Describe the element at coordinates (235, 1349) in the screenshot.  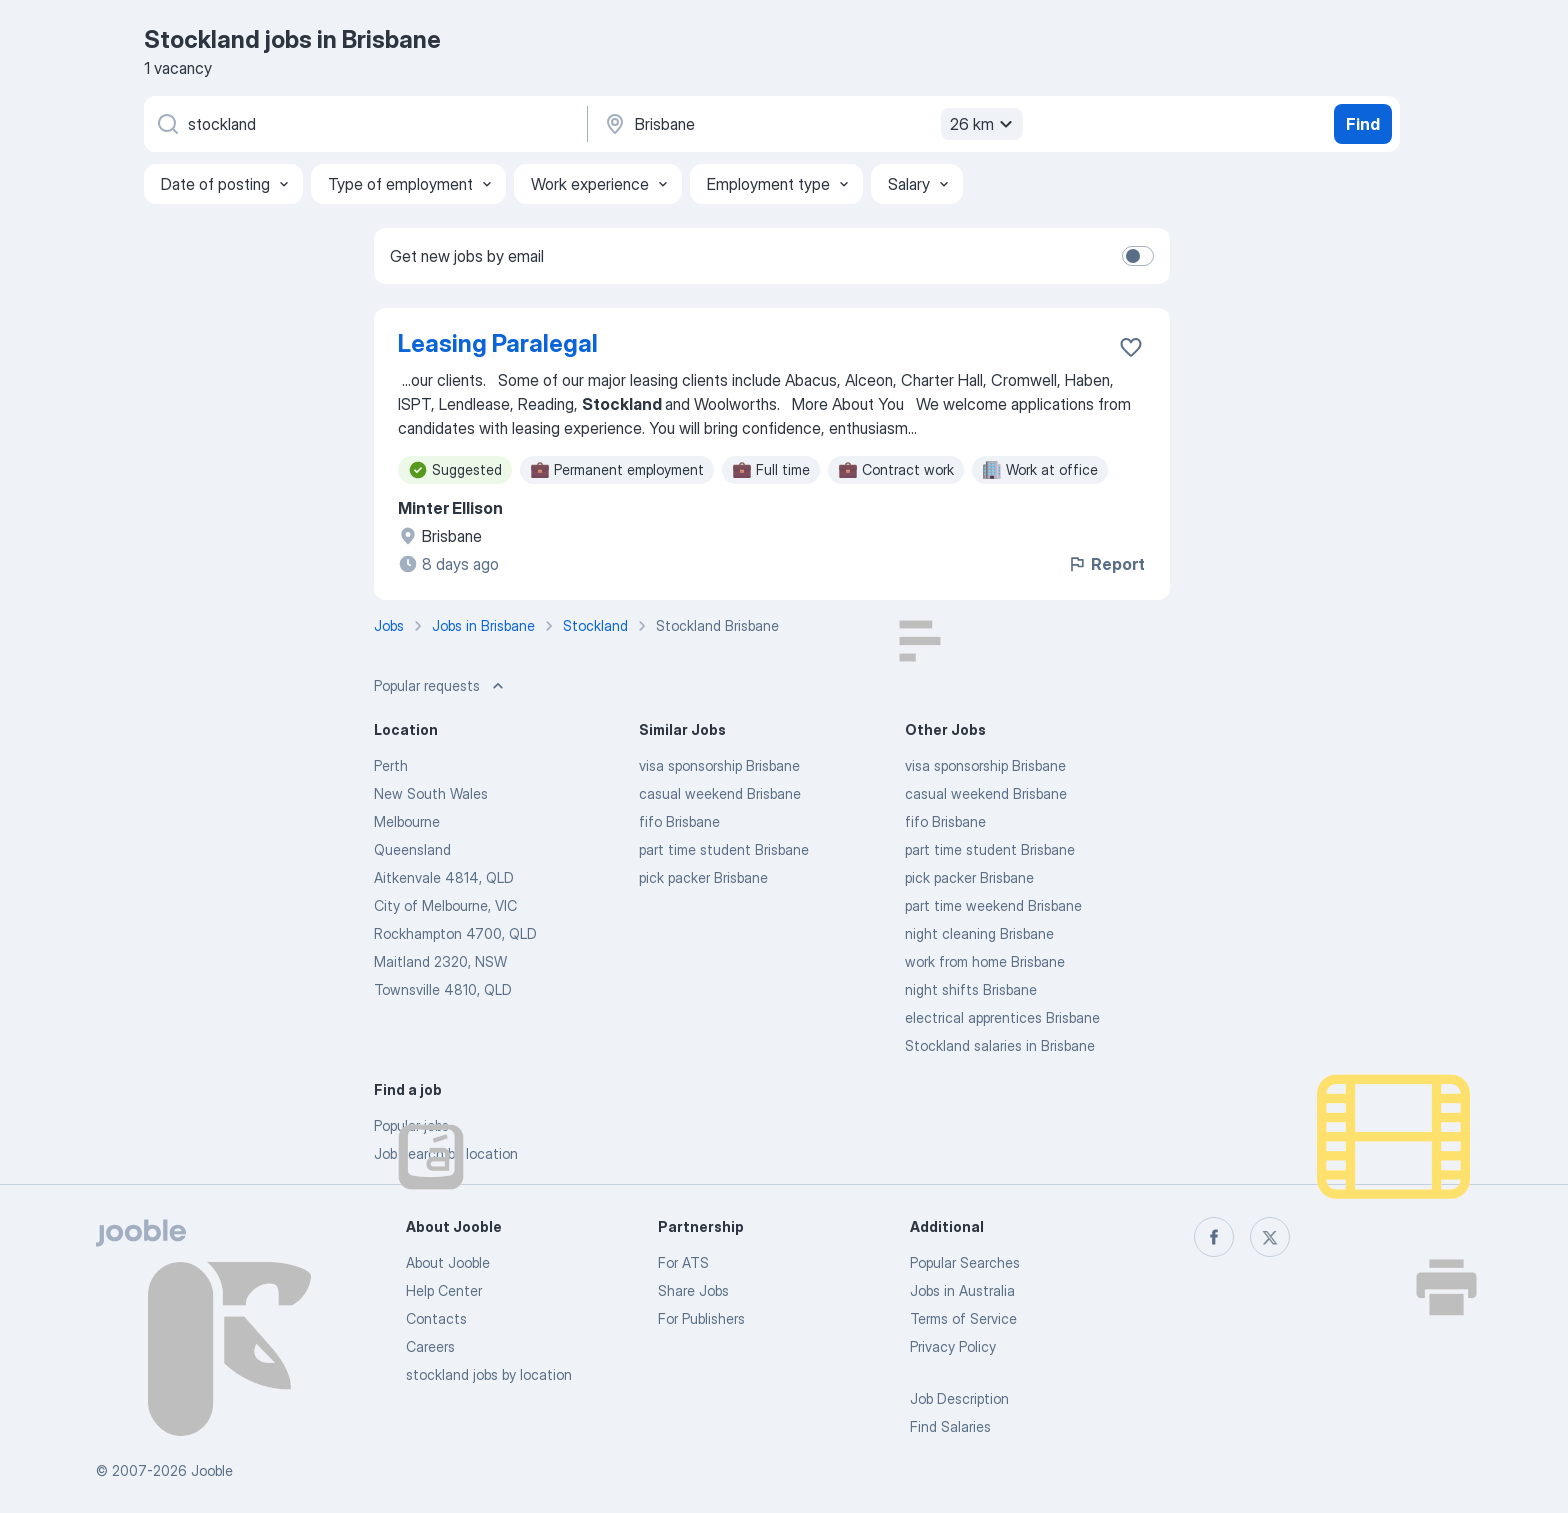
I see `access system utilities and tools` at that location.